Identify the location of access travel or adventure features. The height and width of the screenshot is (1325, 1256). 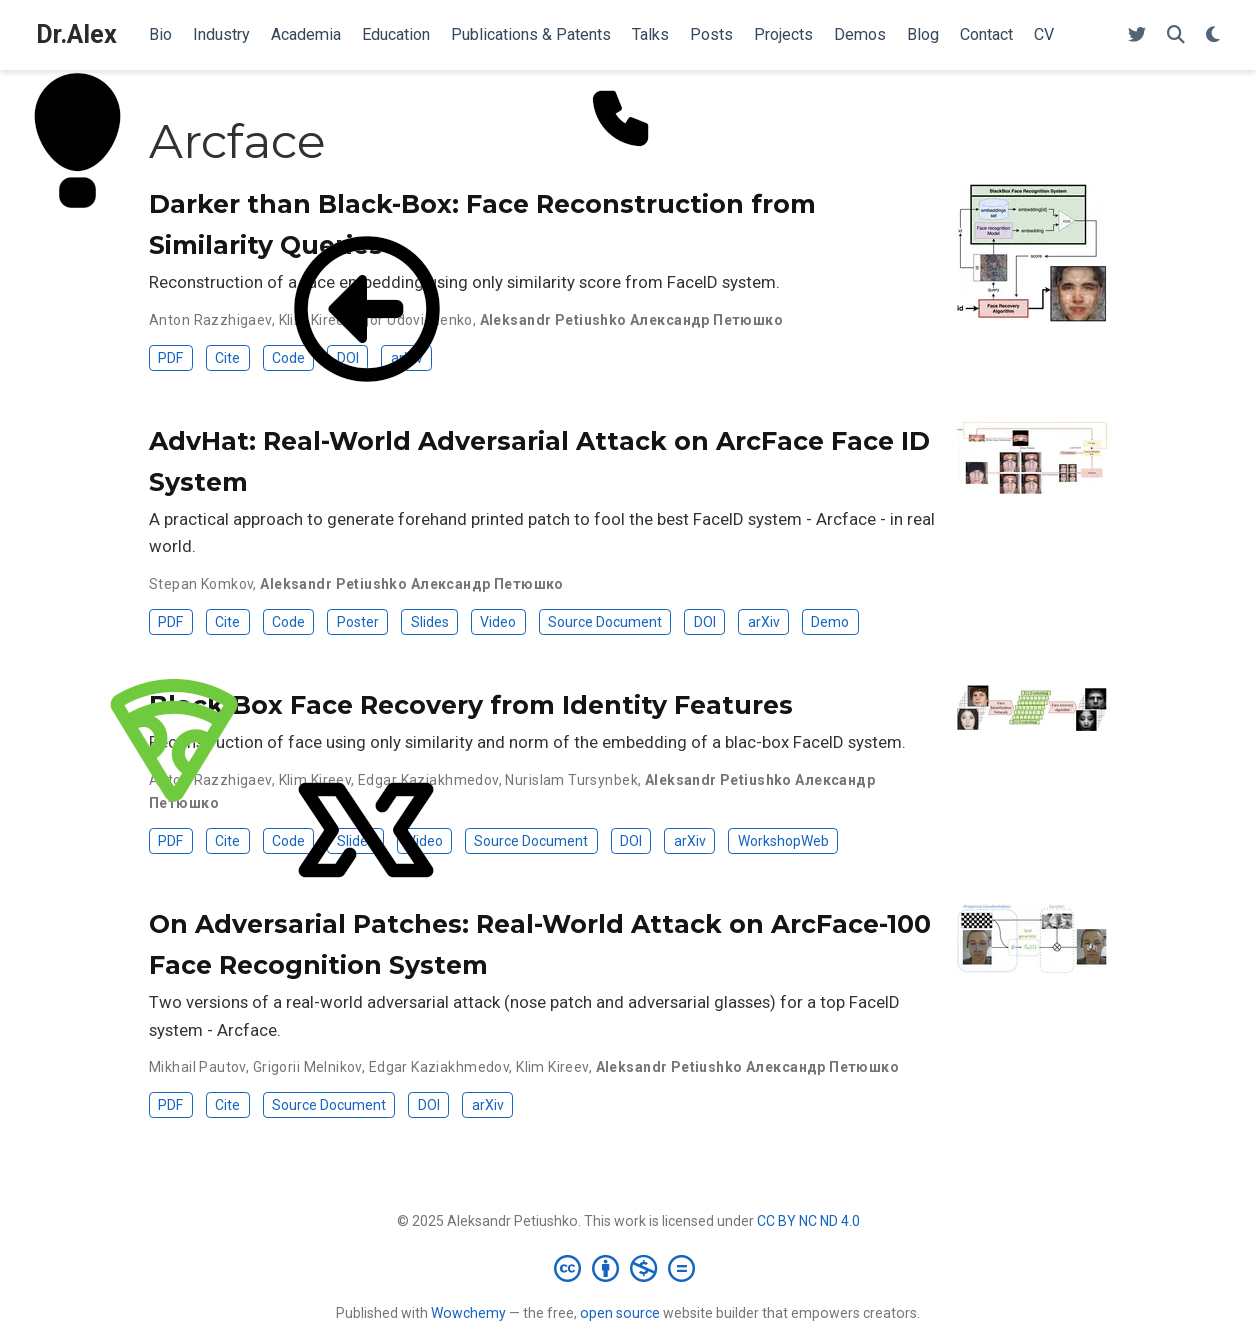
(77, 140).